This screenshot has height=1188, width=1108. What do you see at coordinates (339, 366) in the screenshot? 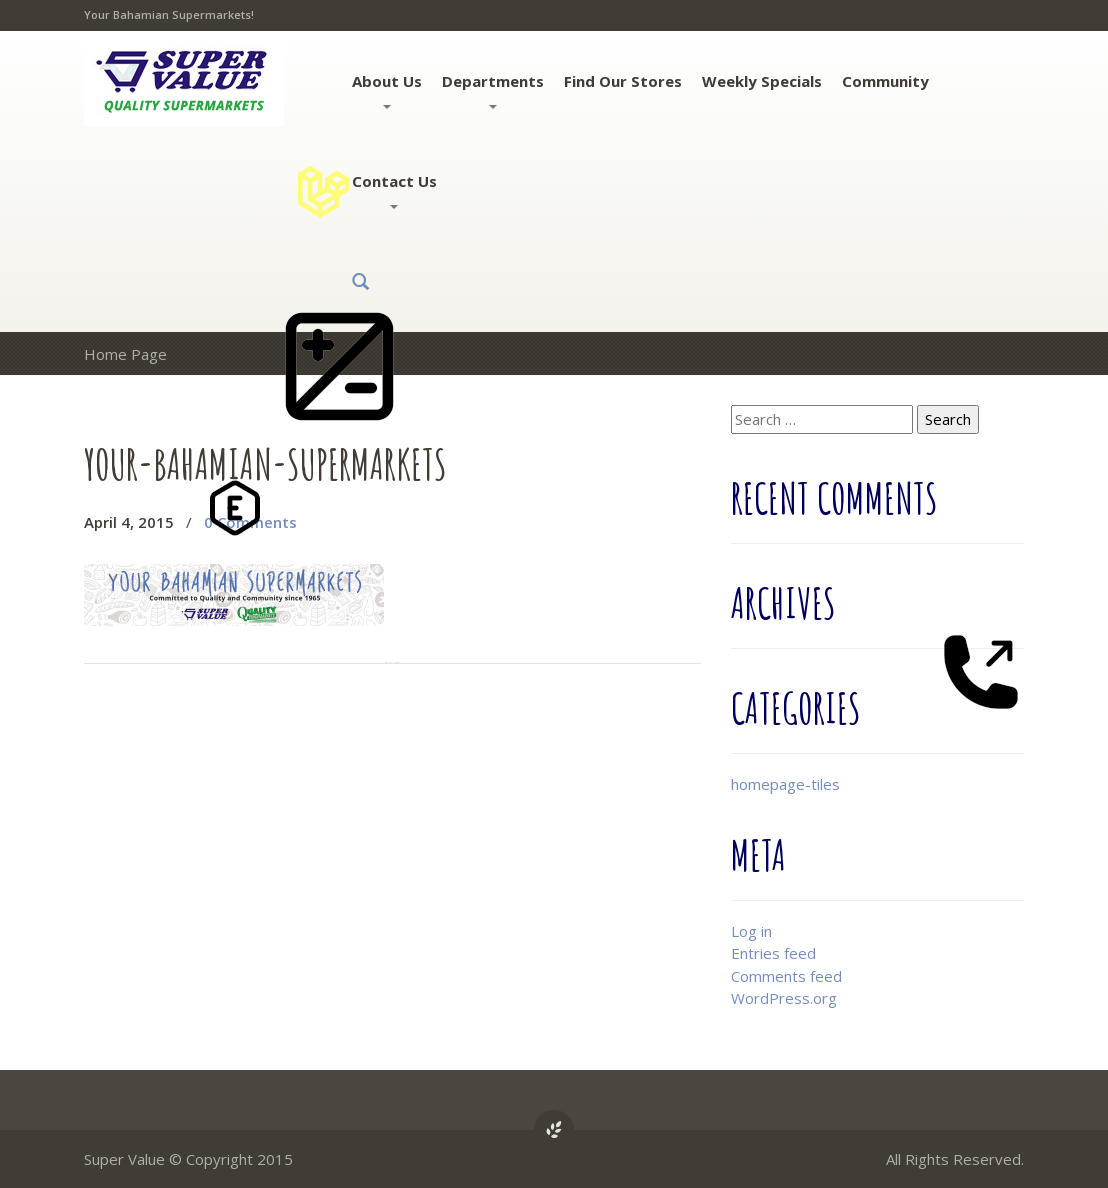
I see `adjust exposure settings for a photo` at bounding box center [339, 366].